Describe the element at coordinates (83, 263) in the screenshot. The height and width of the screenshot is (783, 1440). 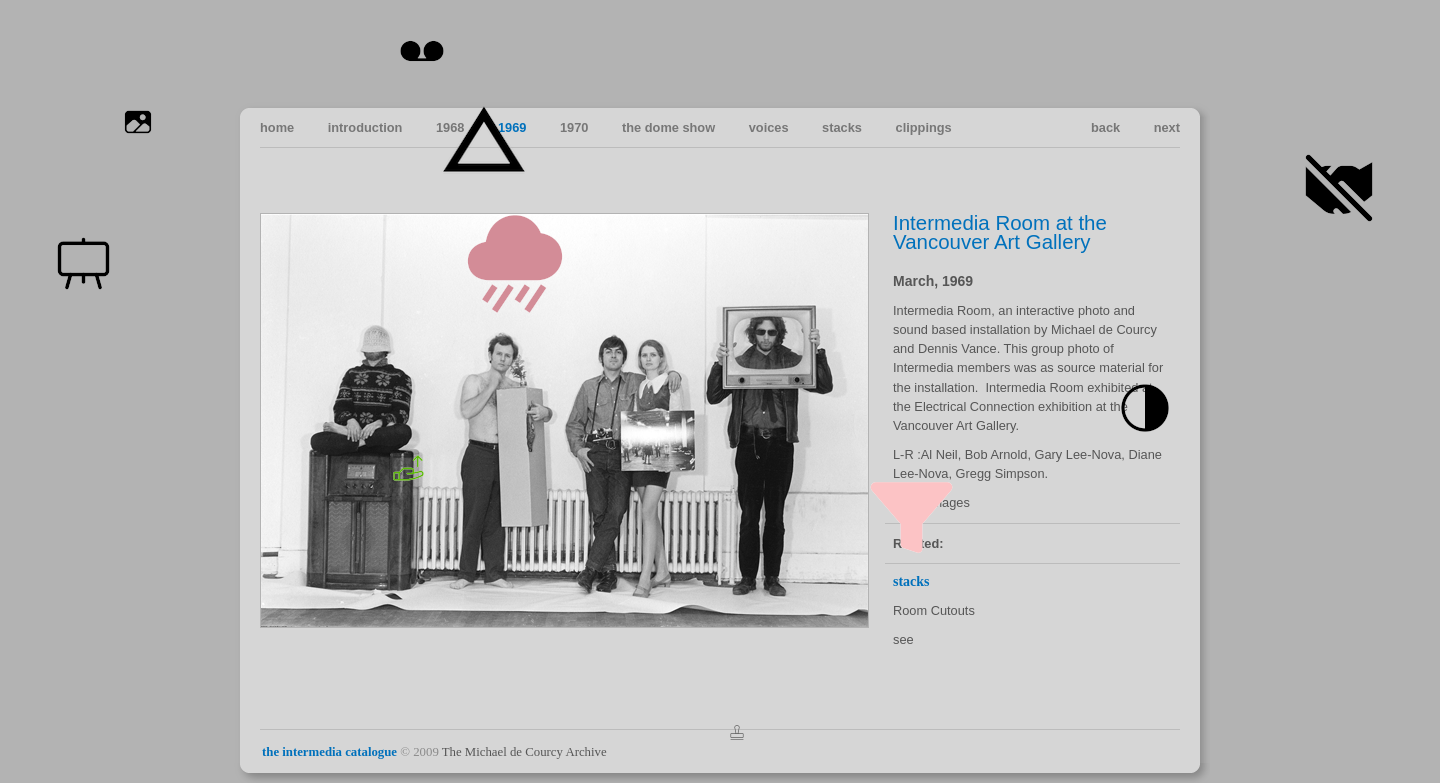
I see `open presentation or slideshow mode` at that location.